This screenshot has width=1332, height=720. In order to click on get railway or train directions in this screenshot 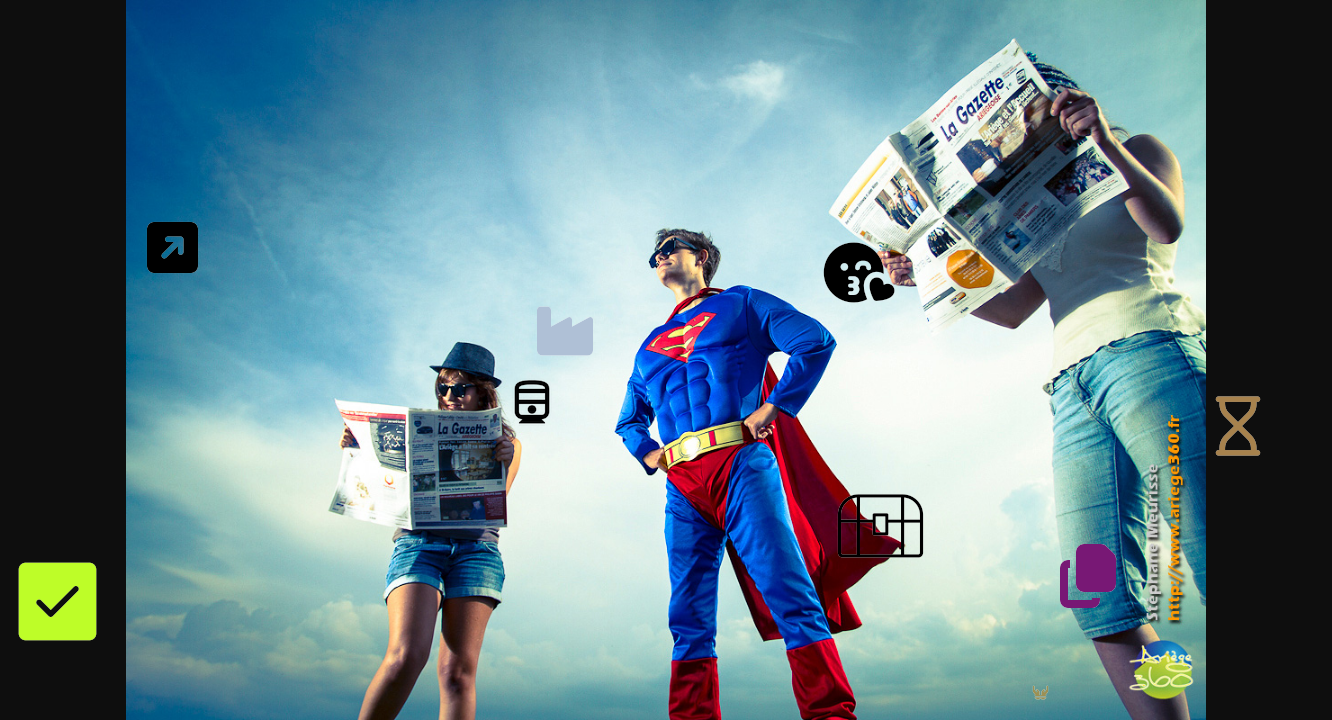, I will do `click(532, 404)`.